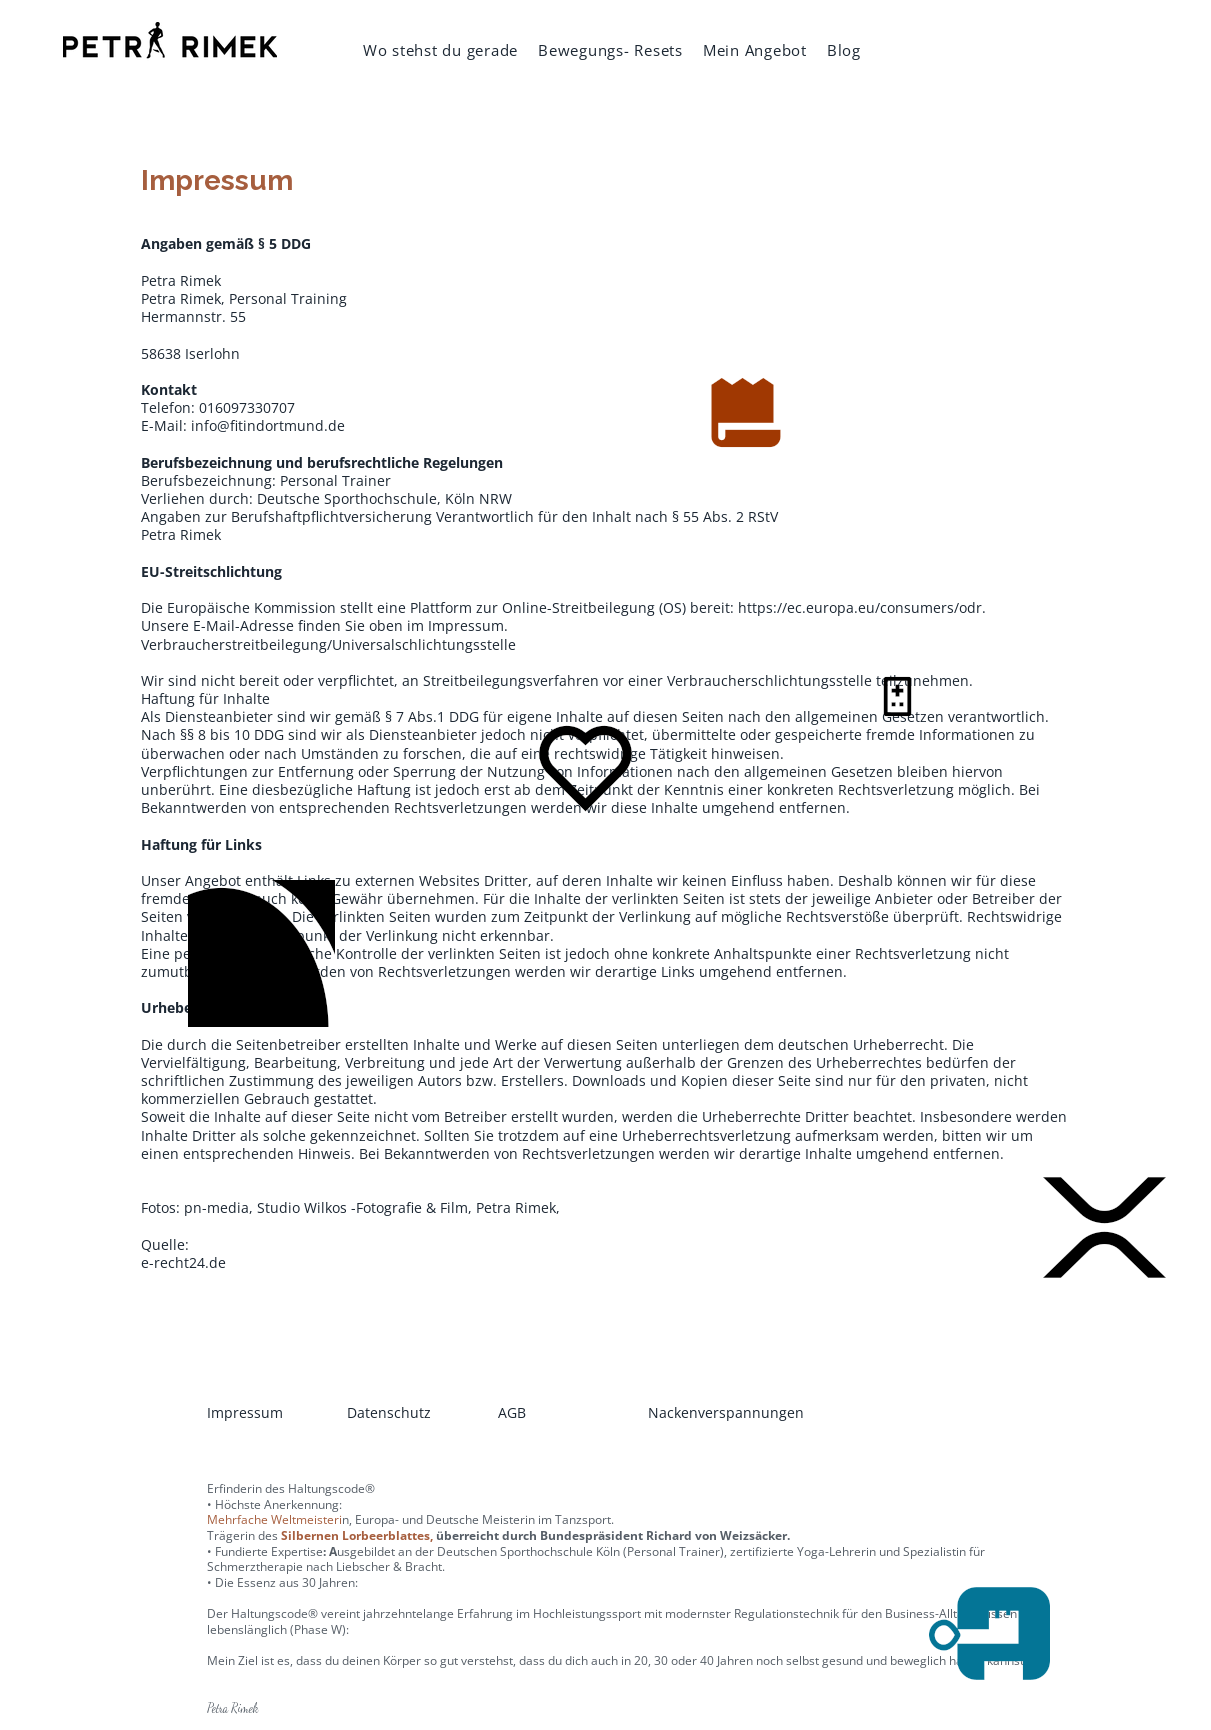 The image size is (1211, 1730). Describe the element at coordinates (742, 412) in the screenshot. I see `view purchase receipt or transaction history` at that location.